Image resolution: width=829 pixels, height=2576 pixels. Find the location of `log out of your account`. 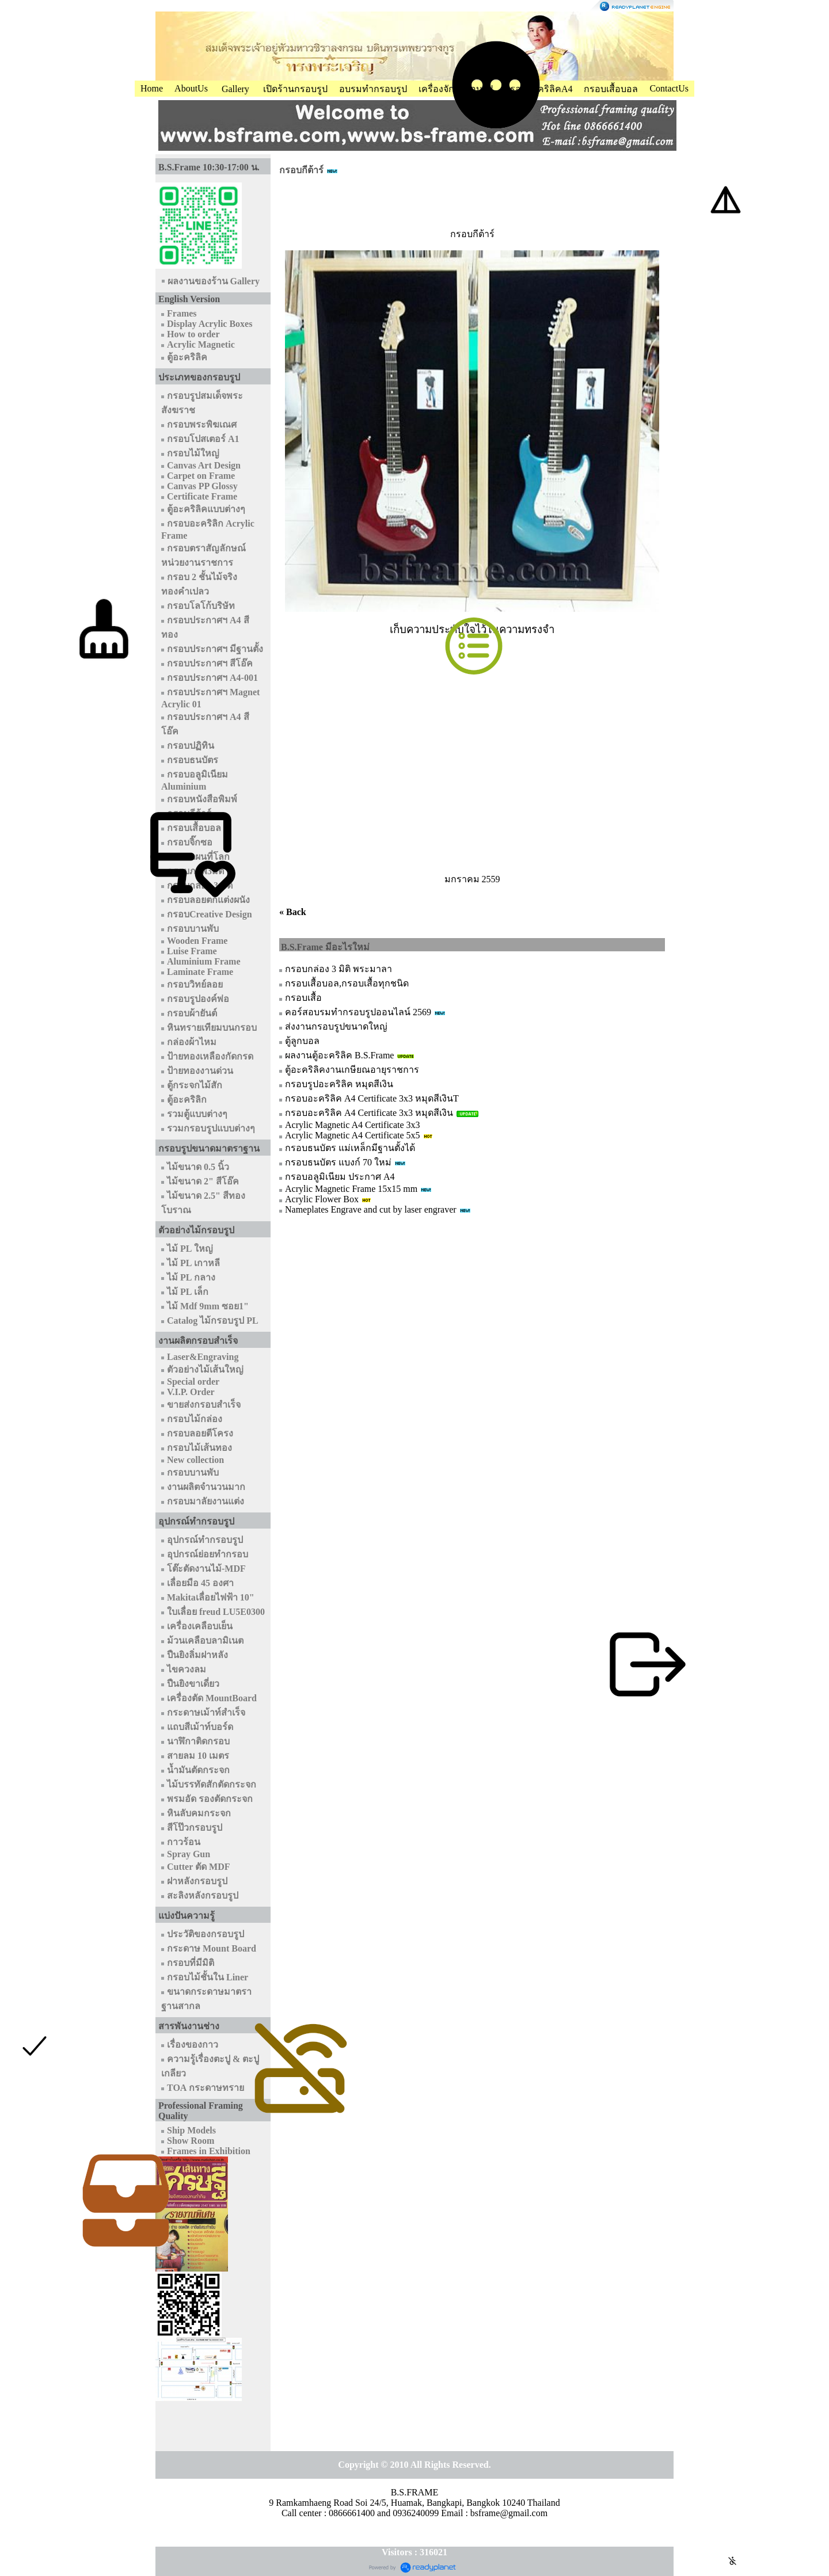

log out of your account is located at coordinates (648, 1664).